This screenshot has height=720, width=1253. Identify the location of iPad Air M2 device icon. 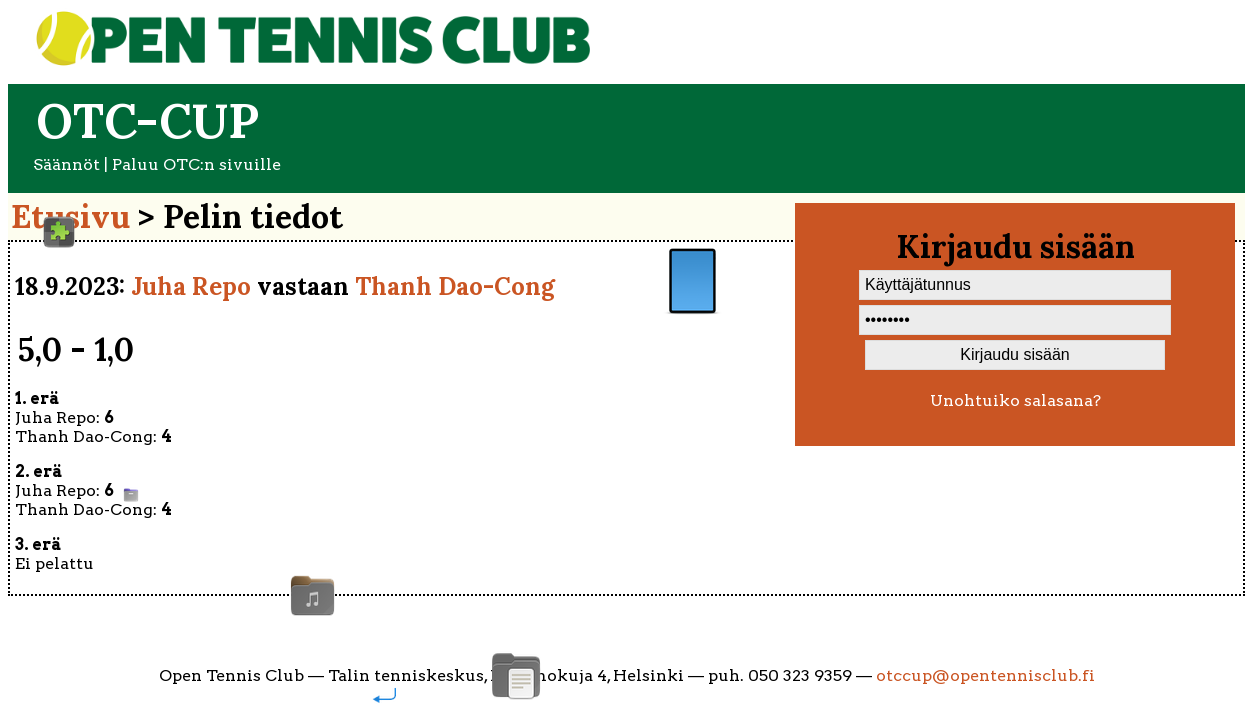
(692, 281).